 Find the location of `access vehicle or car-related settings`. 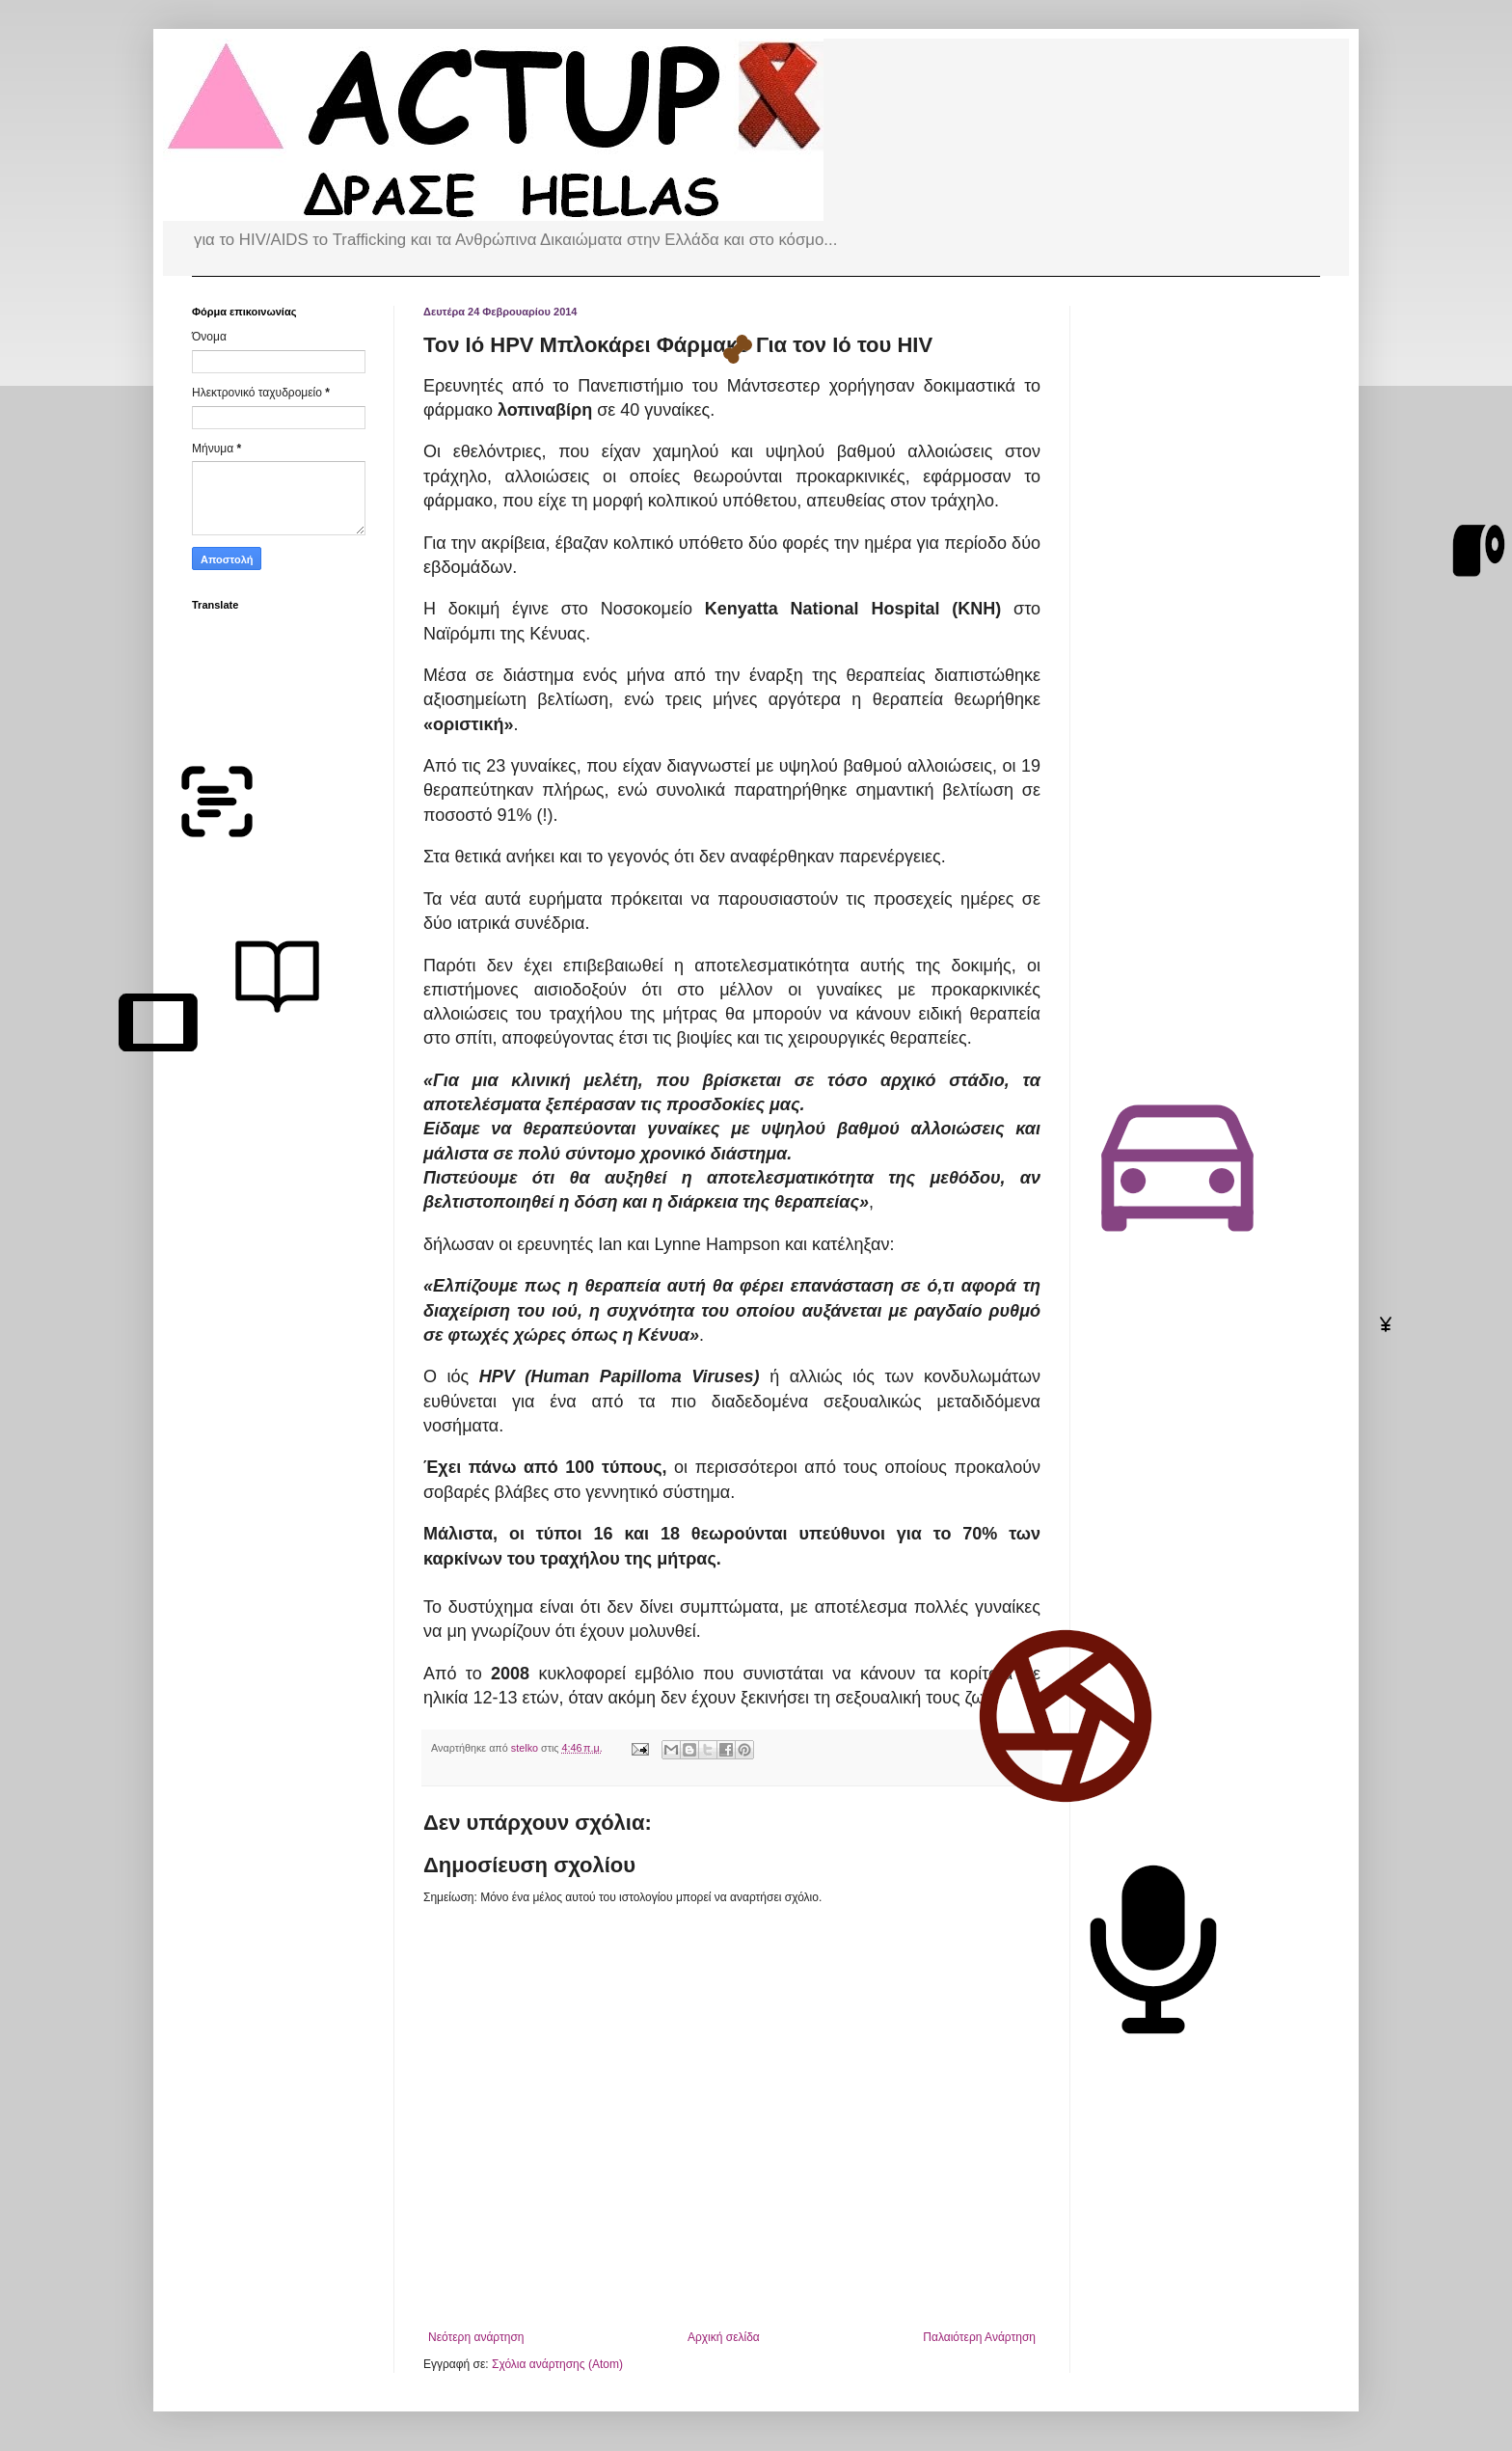

access vehicle or car-related settings is located at coordinates (1177, 1168).